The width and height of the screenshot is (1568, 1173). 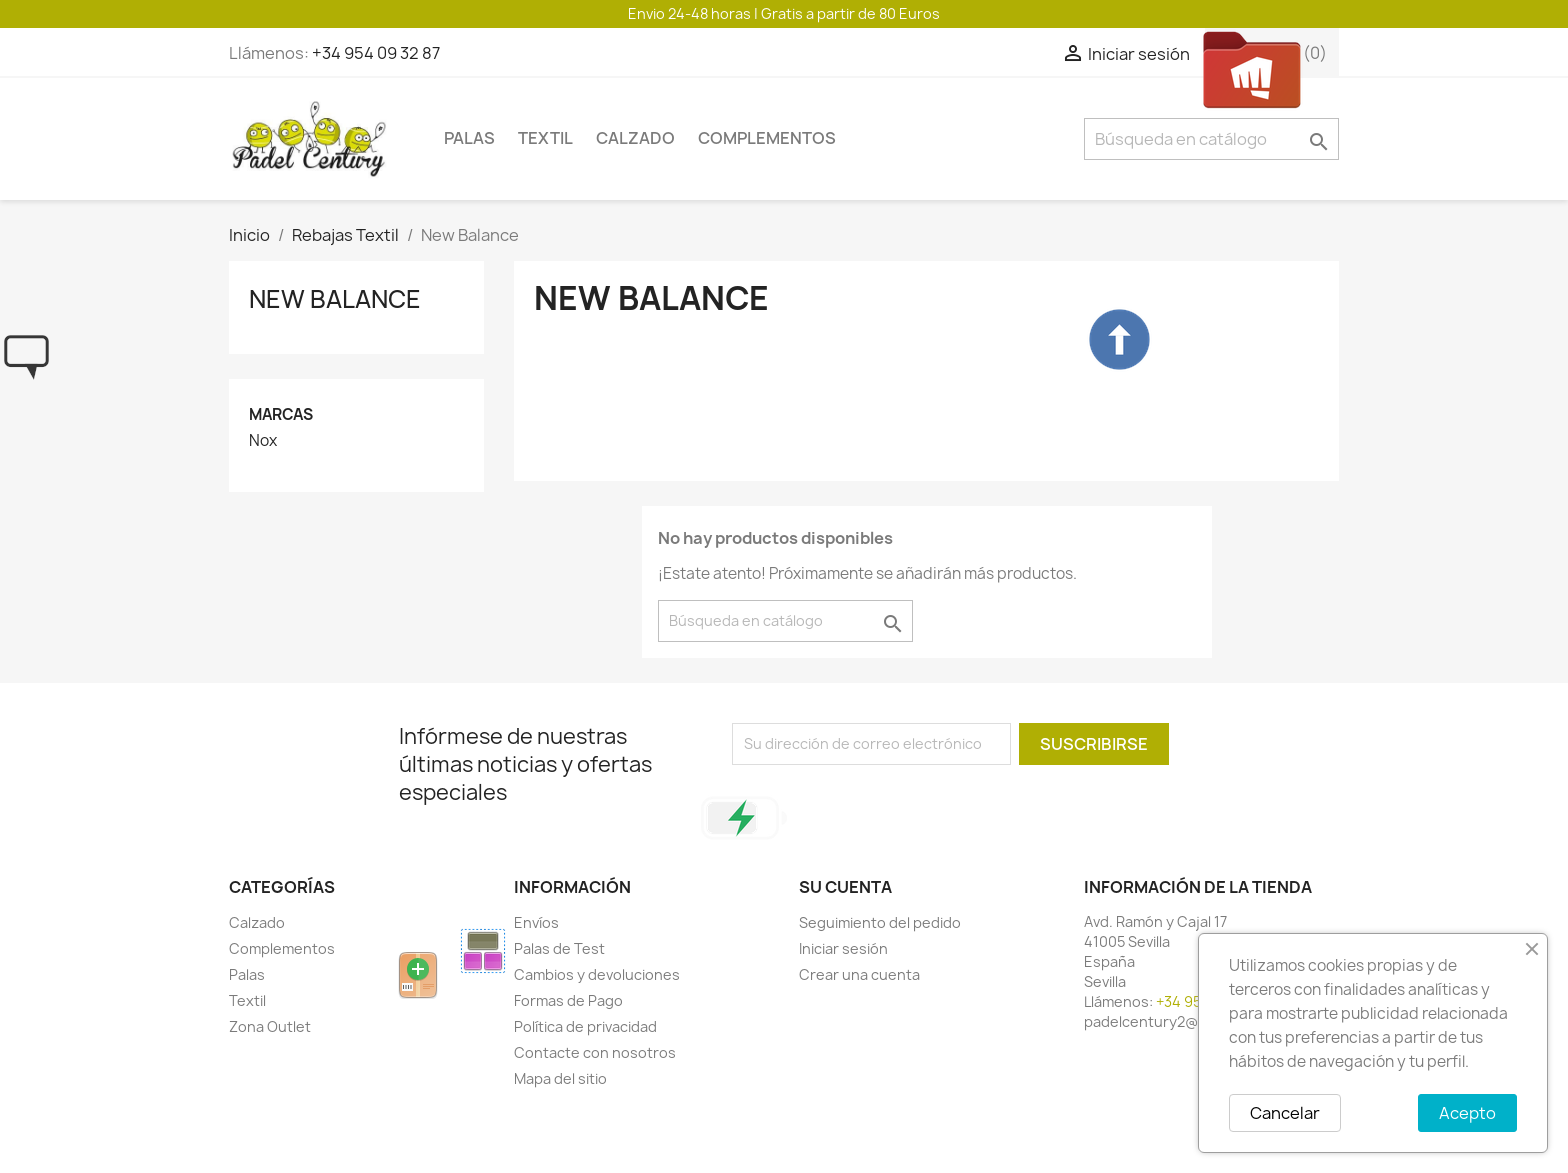 What do you see at coordinates (1251, 72) in the screenshot?
I see `open riot games folder` at bounding box center [1251, 72].